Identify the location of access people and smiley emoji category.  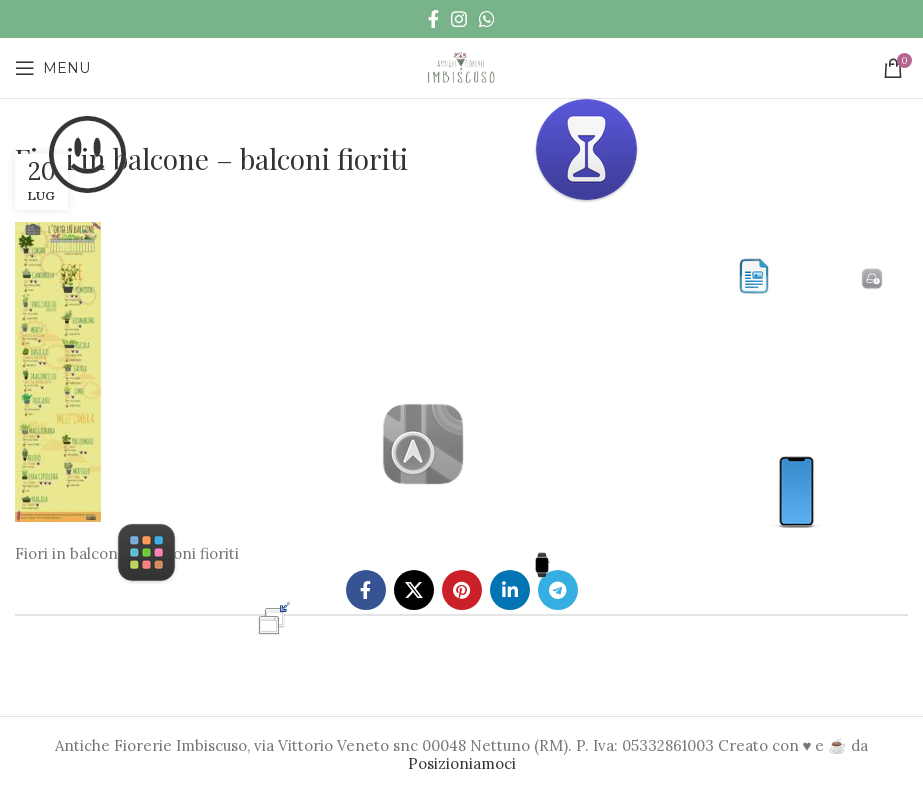
(87, 154).